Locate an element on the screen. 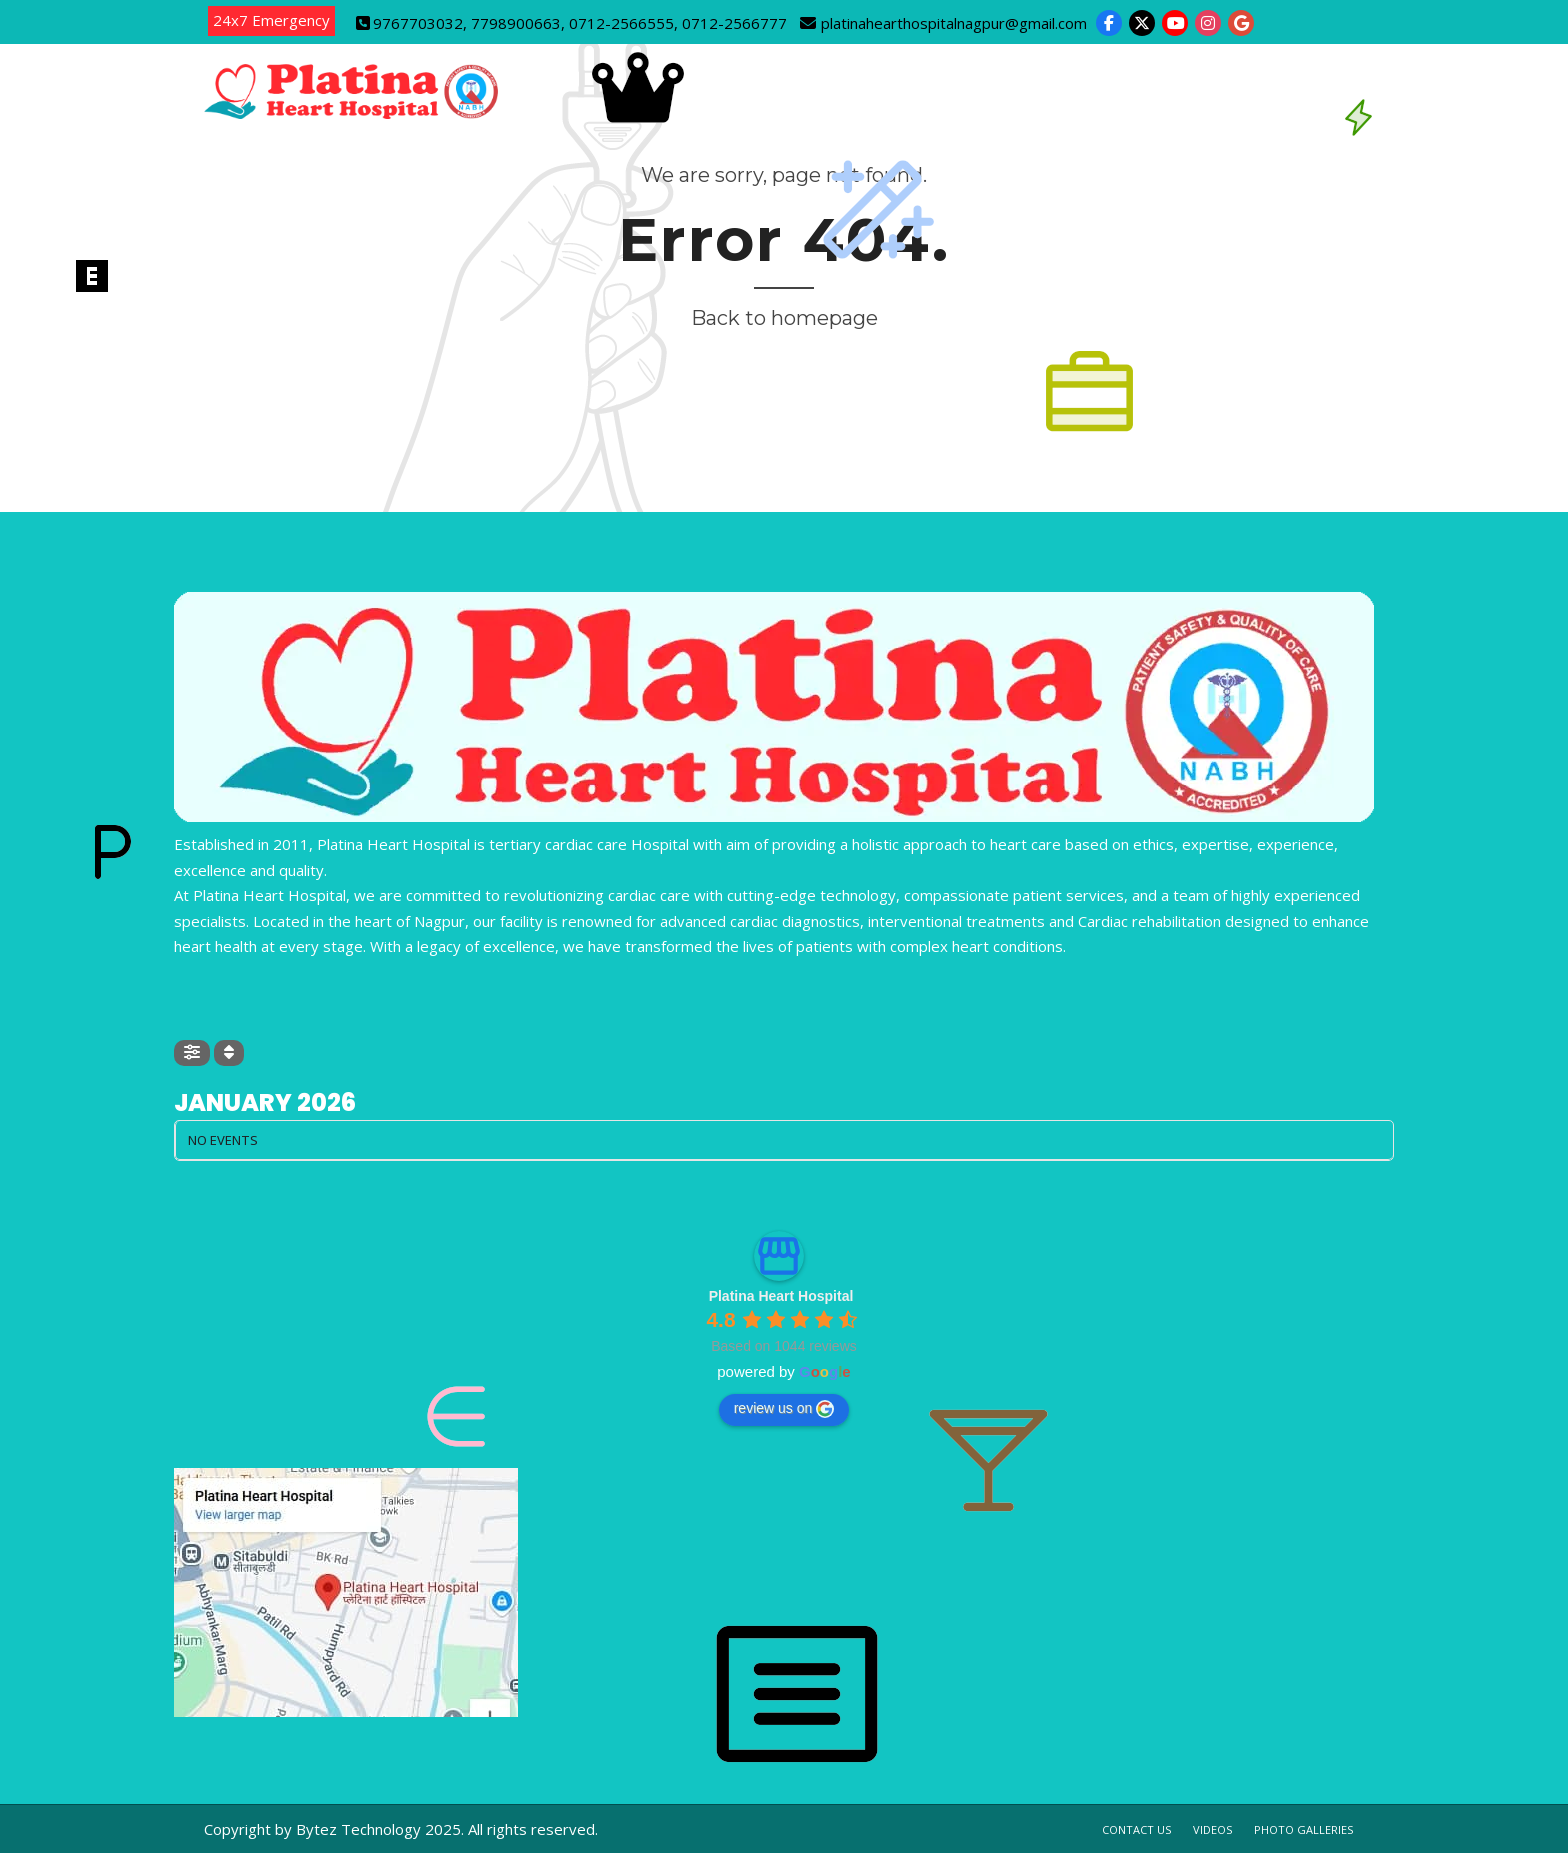 The image size is (1568, 1853). apply auto-enhance or smart adjustments is located at coordinates (872, 209).